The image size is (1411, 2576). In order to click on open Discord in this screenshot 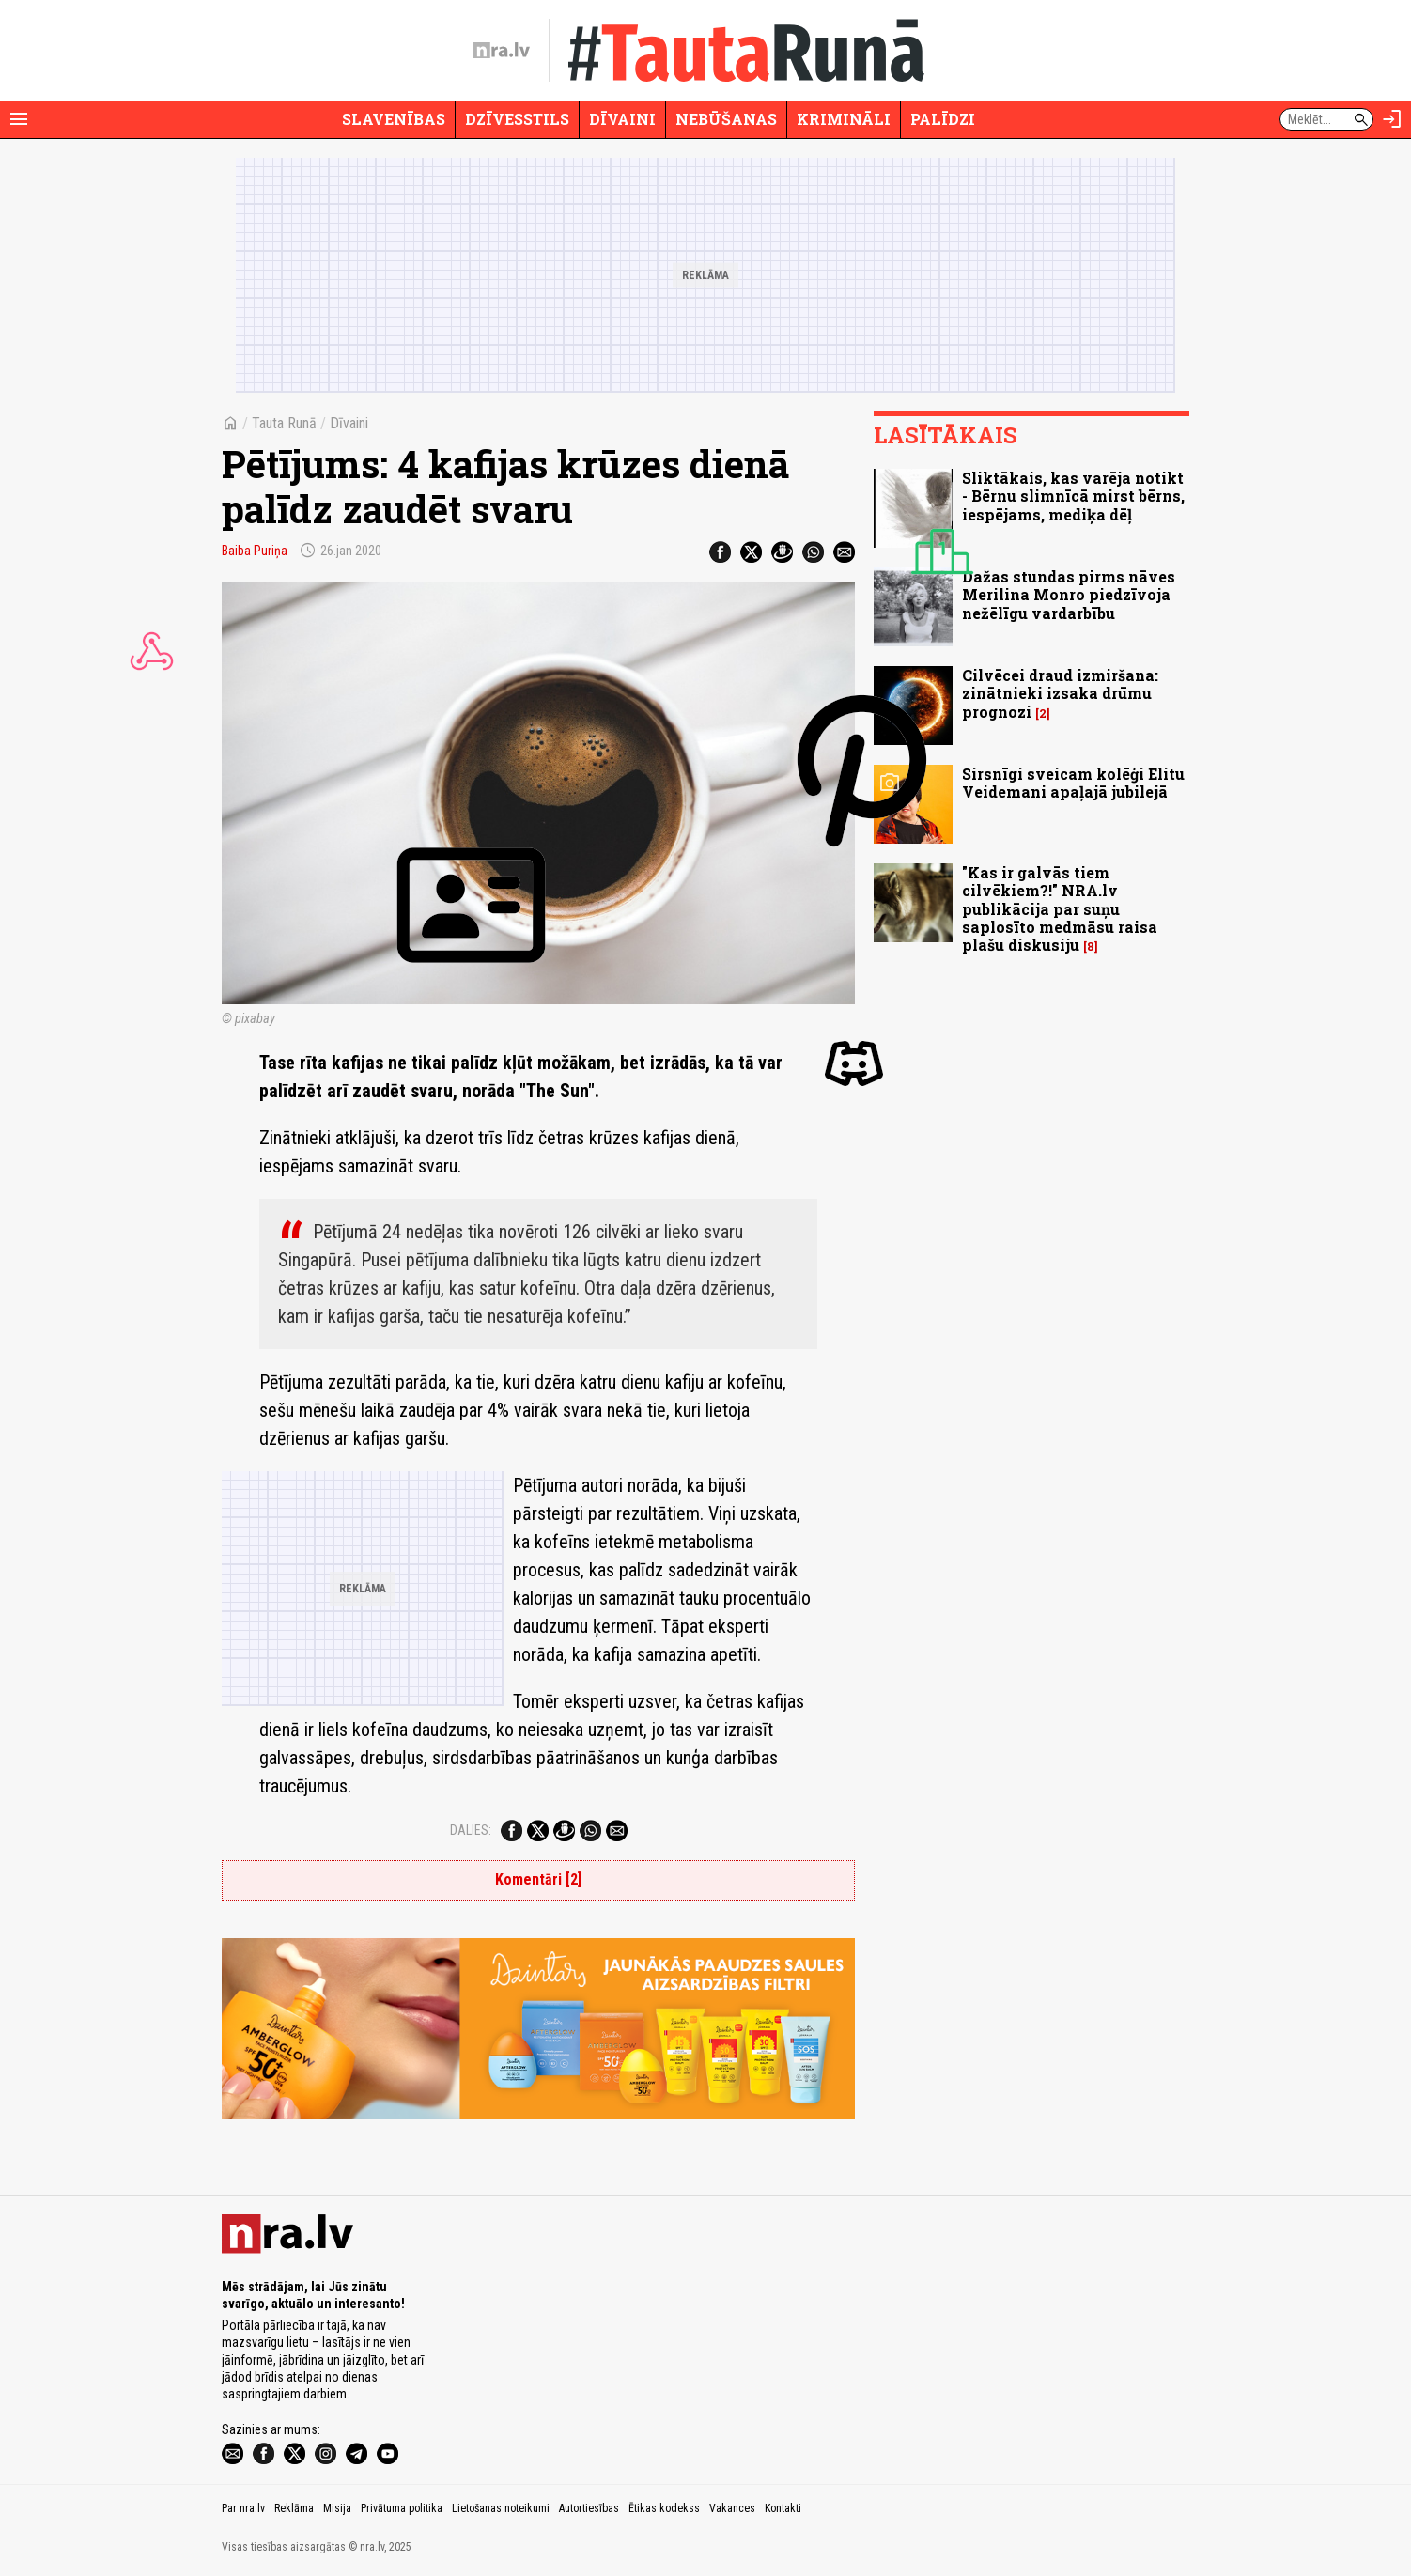, I will do `click(854, 1063)`.